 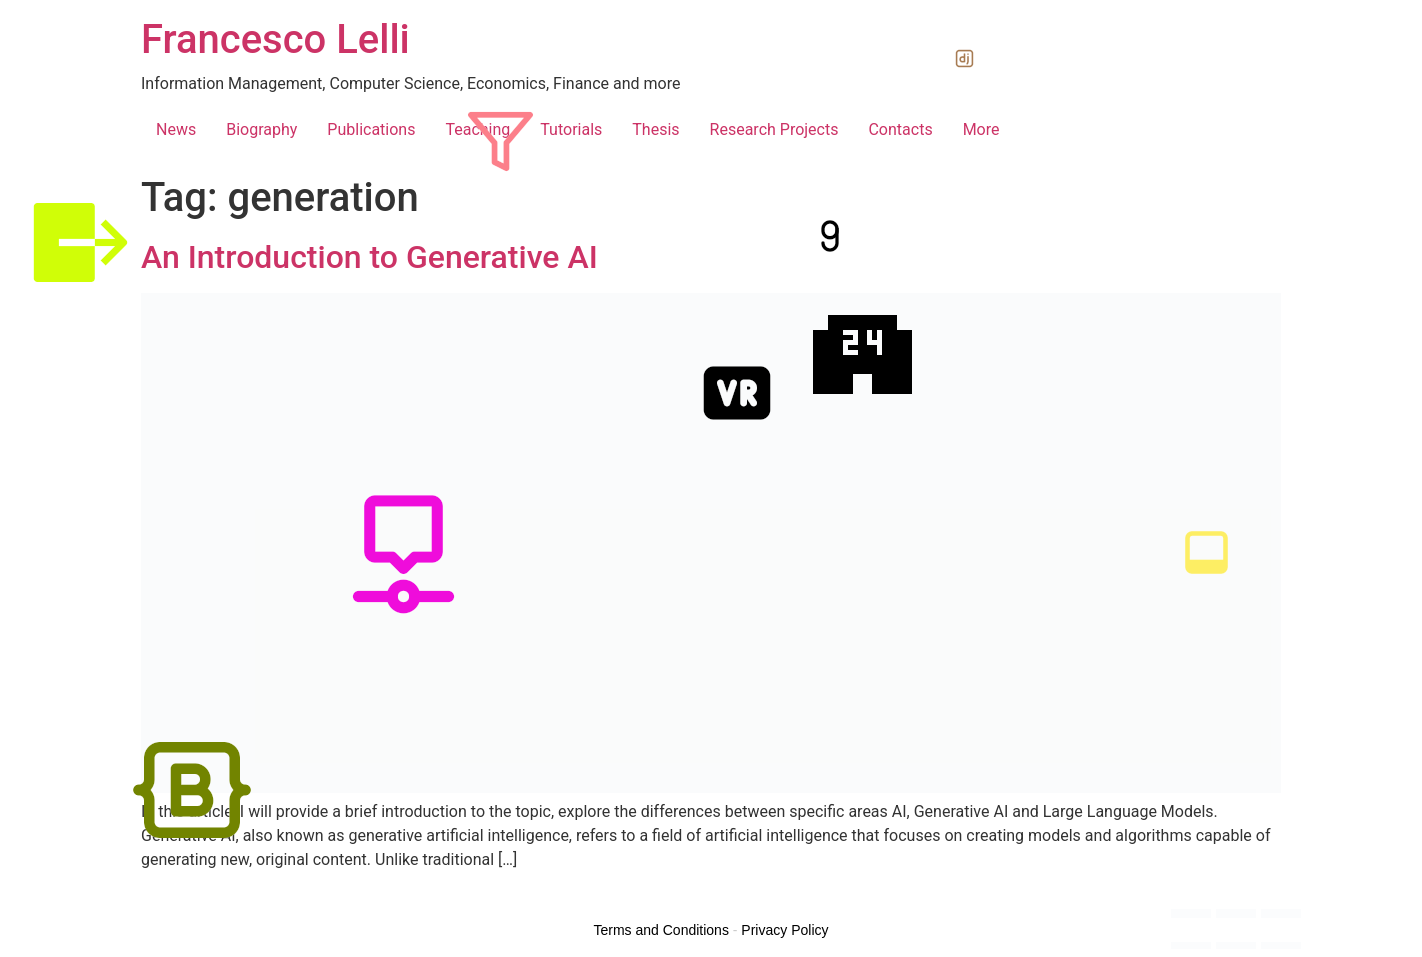 What do you see at coordinates (1206, 552) in the screenshot?
I see `toggle bottom navigation bar visibility` at bounding box center [1206, 552].